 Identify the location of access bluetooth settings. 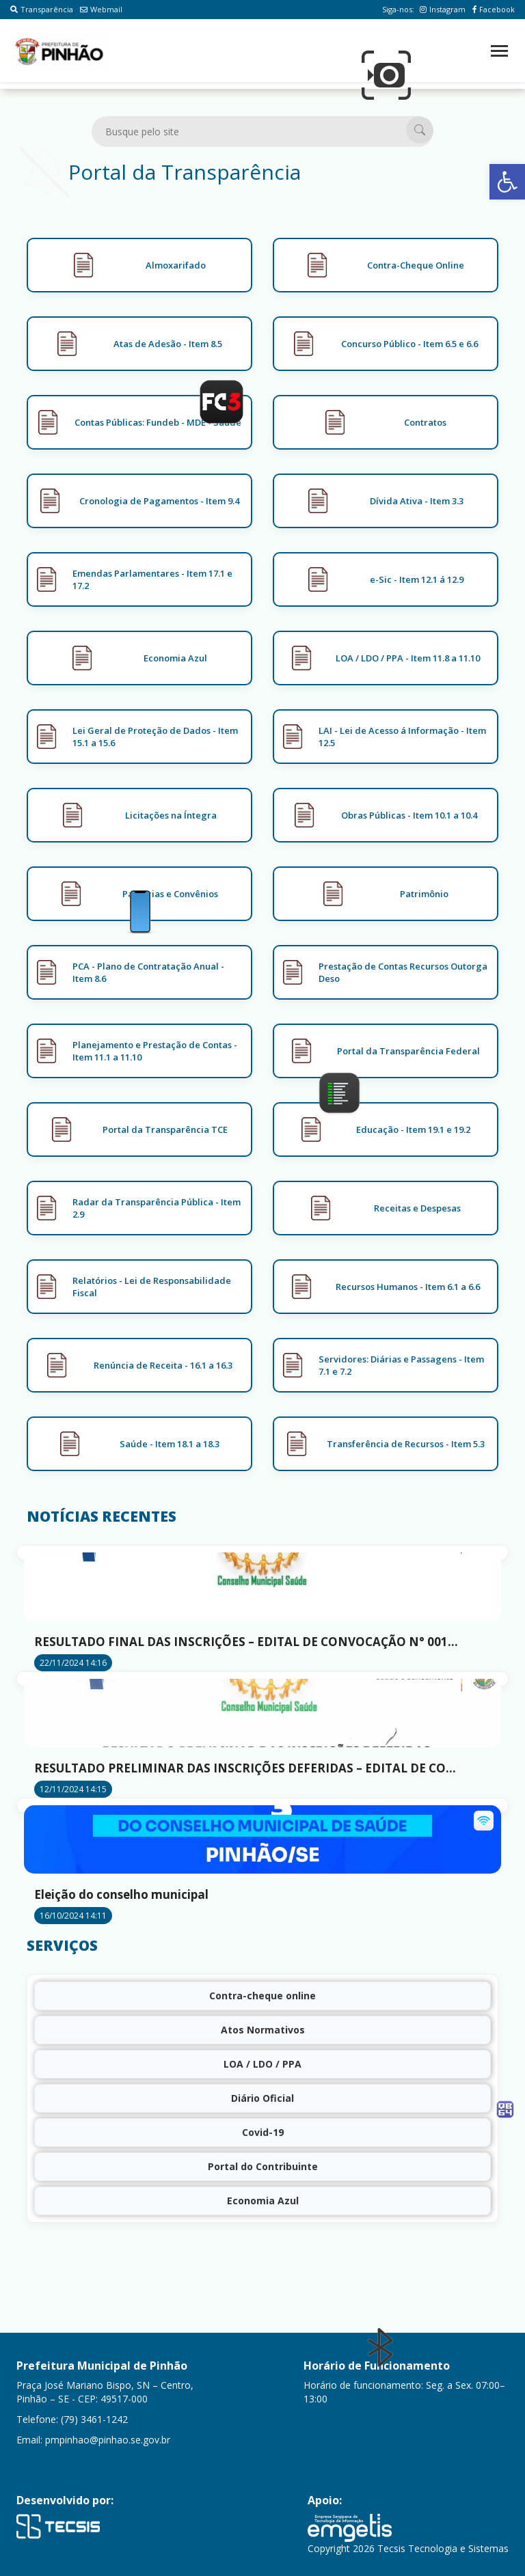
(380, 2347).